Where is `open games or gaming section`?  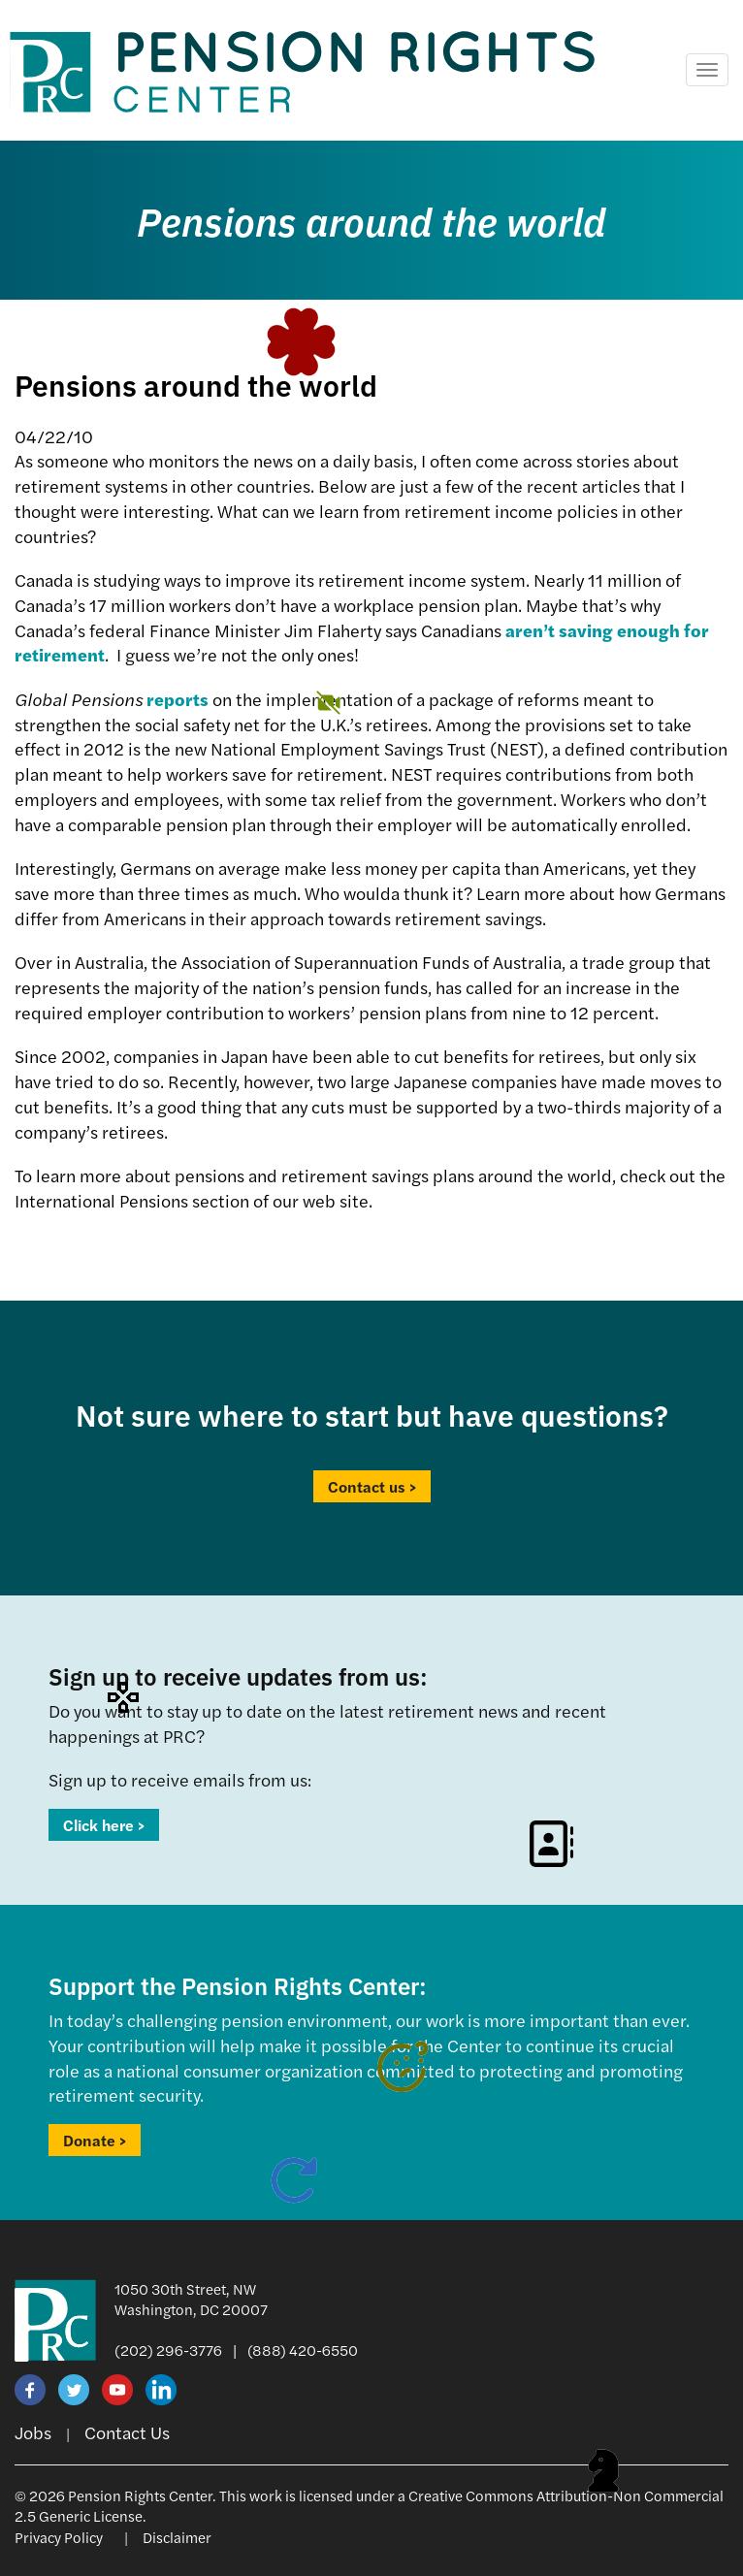 open games or gaming section is located at coordinates (123, 1697).